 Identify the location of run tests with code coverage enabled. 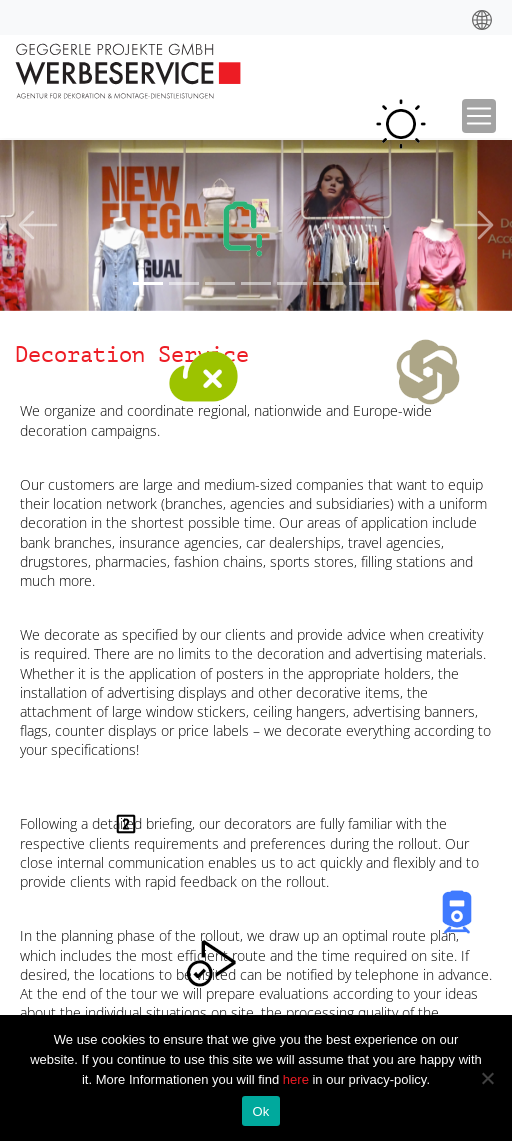
(212, 961).